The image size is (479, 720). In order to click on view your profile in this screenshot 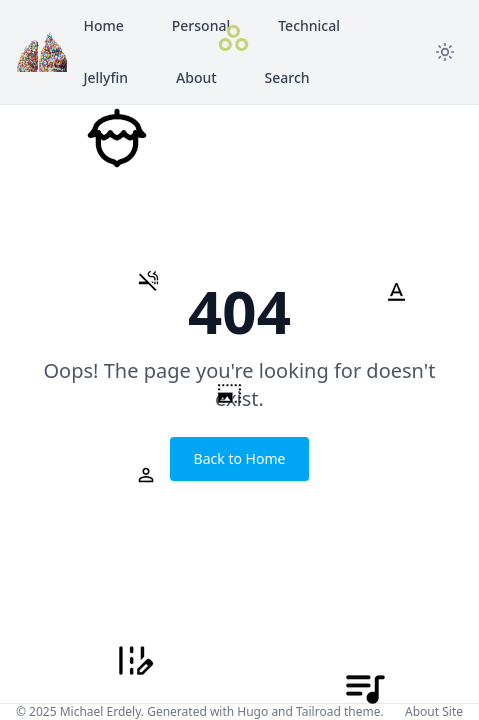, I will do `click(146, 475)`.